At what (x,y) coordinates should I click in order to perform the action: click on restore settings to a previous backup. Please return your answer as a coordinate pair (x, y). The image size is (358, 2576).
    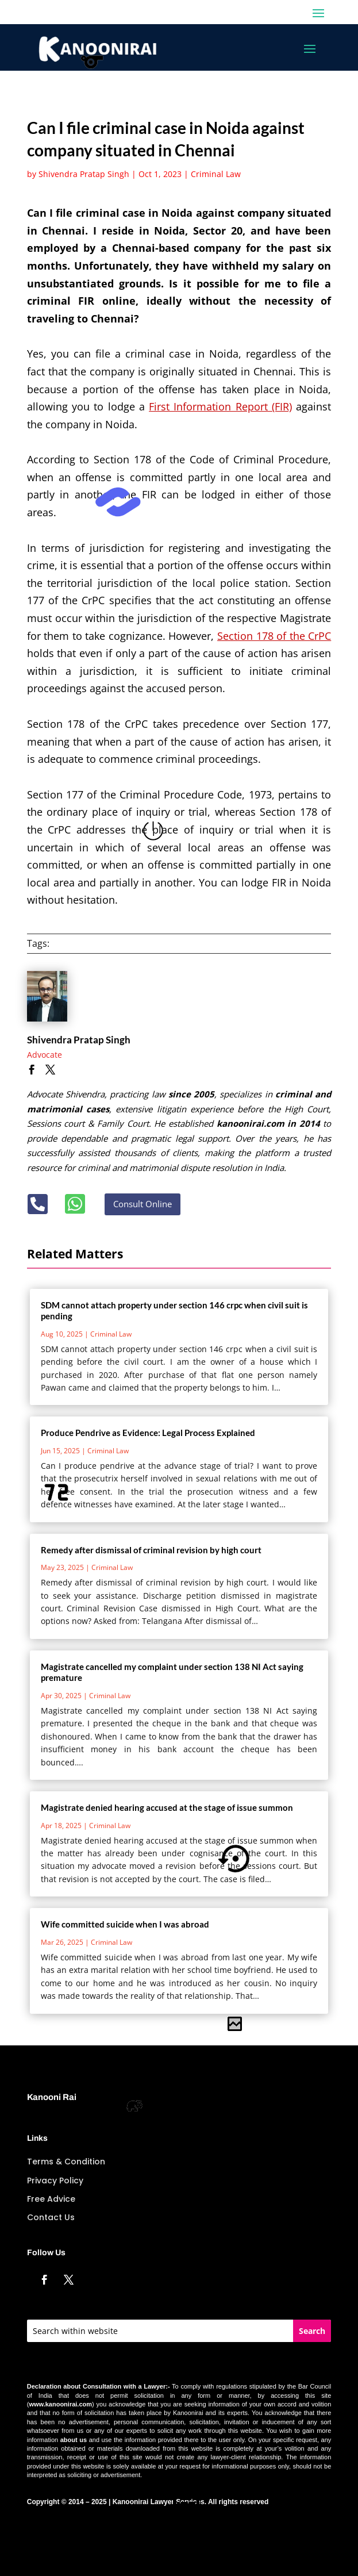
    Looking at the image, I should click on (236, 1859).